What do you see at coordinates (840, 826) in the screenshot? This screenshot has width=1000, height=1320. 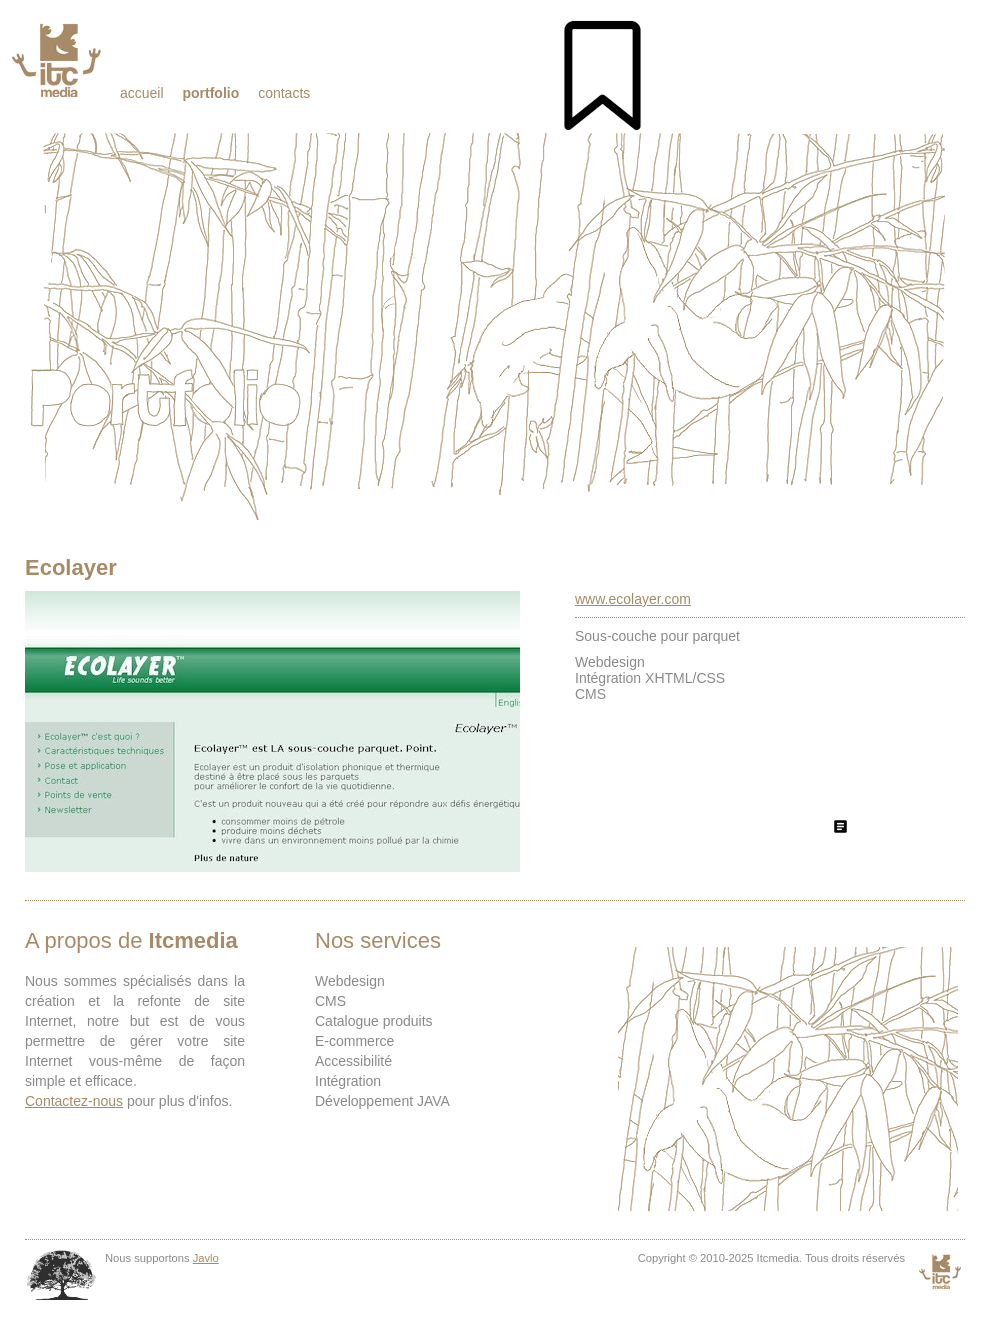 I see `view article or document content` at bounding box center [840, 826].